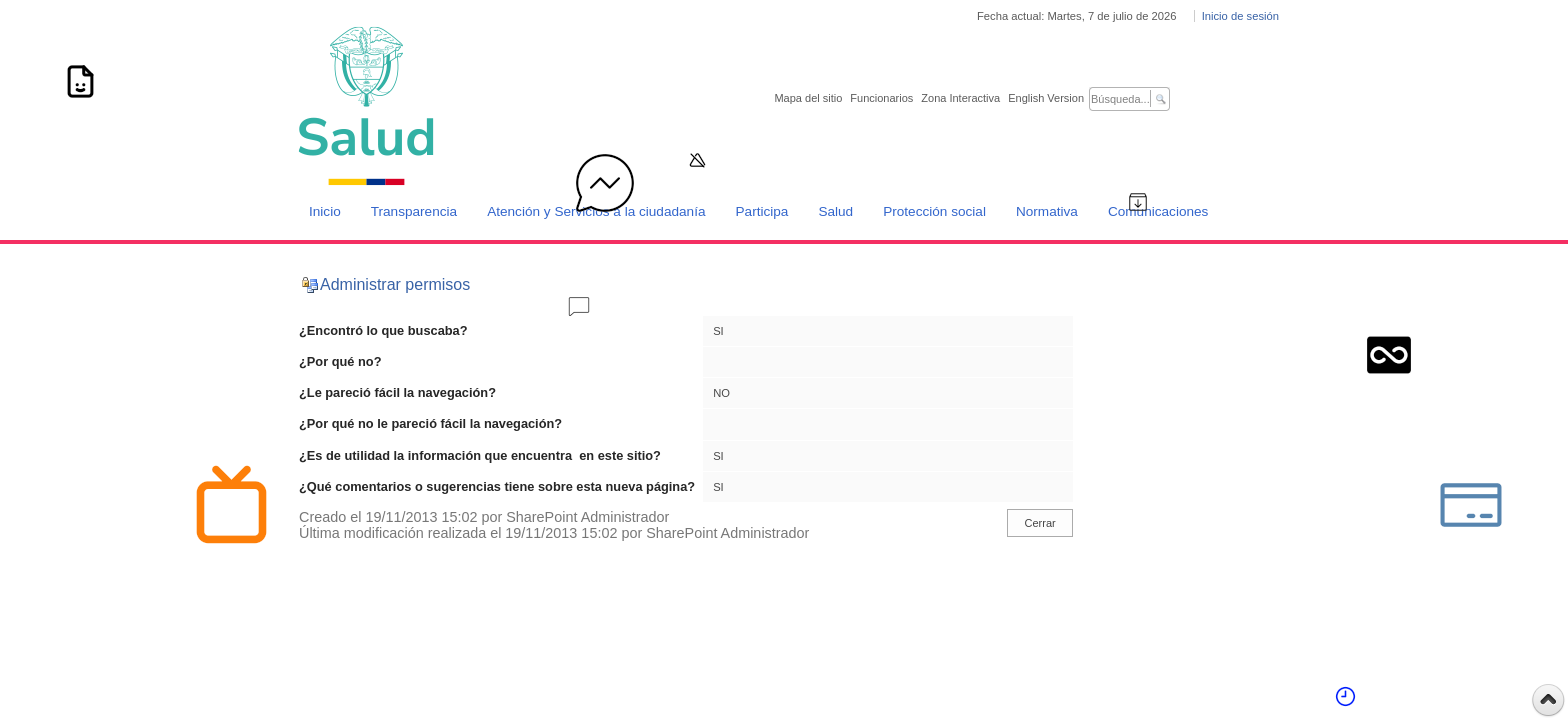 Image resolution: width=1568 pixels, height=720 pixels. Describe the element at coordinates (605, 183) in the screenshot. I see `open facebook messenger` at that location.